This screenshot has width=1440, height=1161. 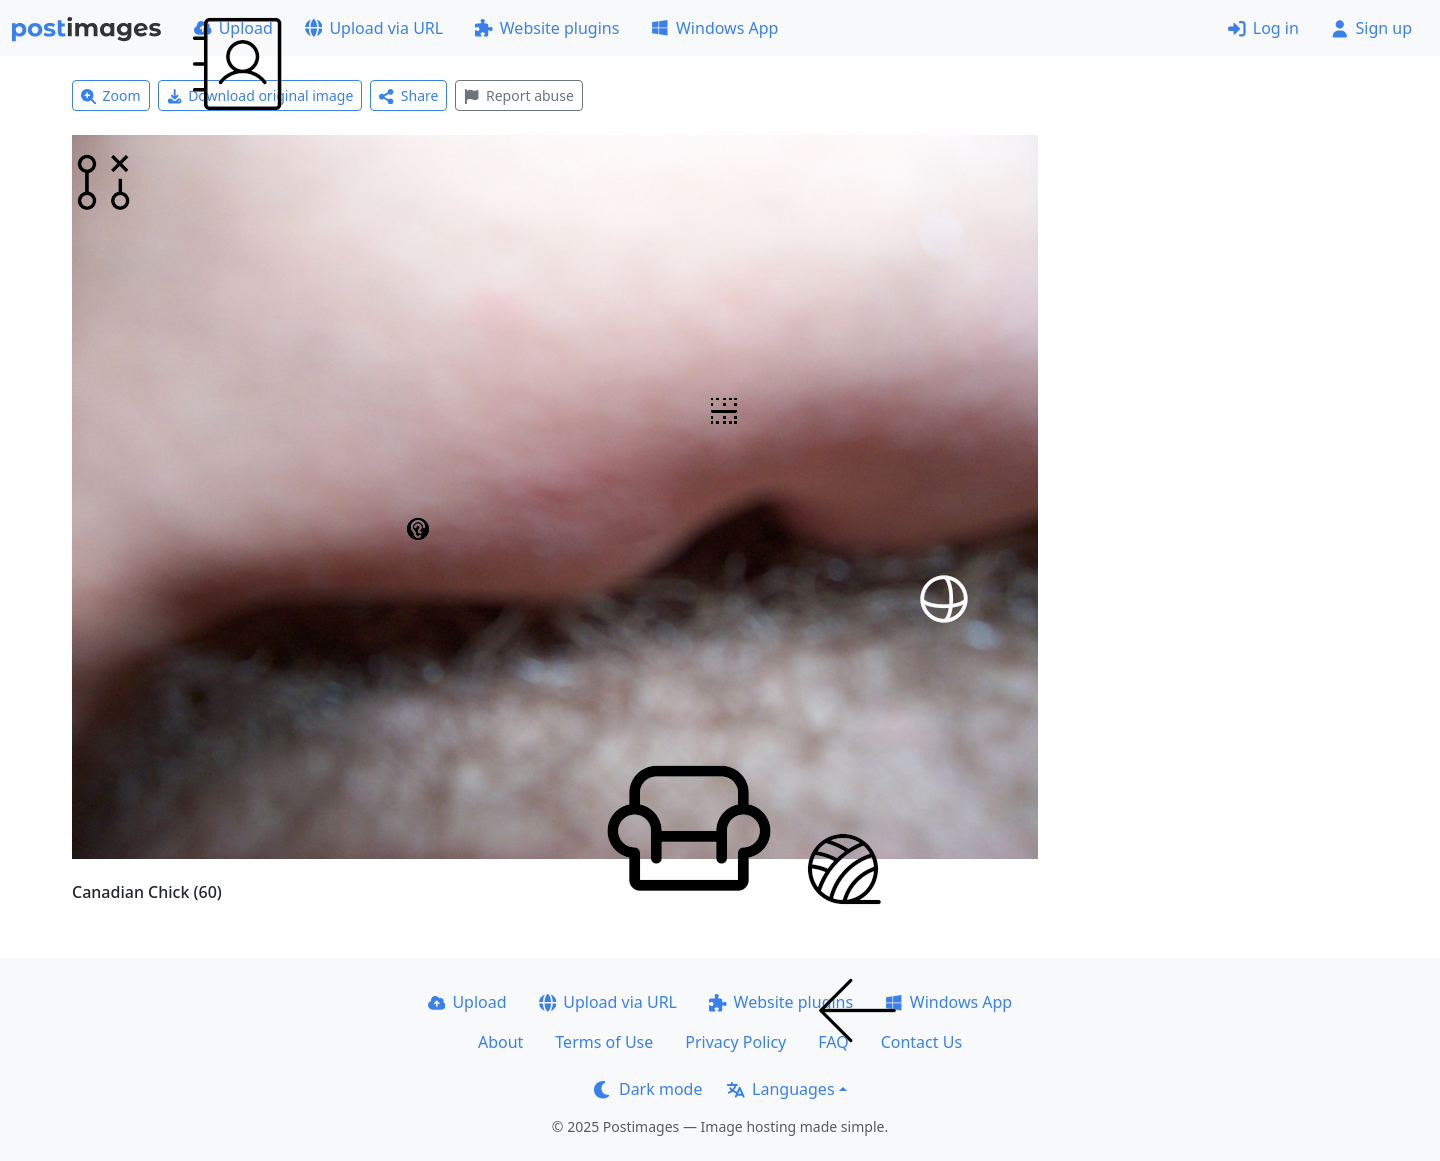 I want to click on add horizontal border to selected cells, so click(x=724, y=411).